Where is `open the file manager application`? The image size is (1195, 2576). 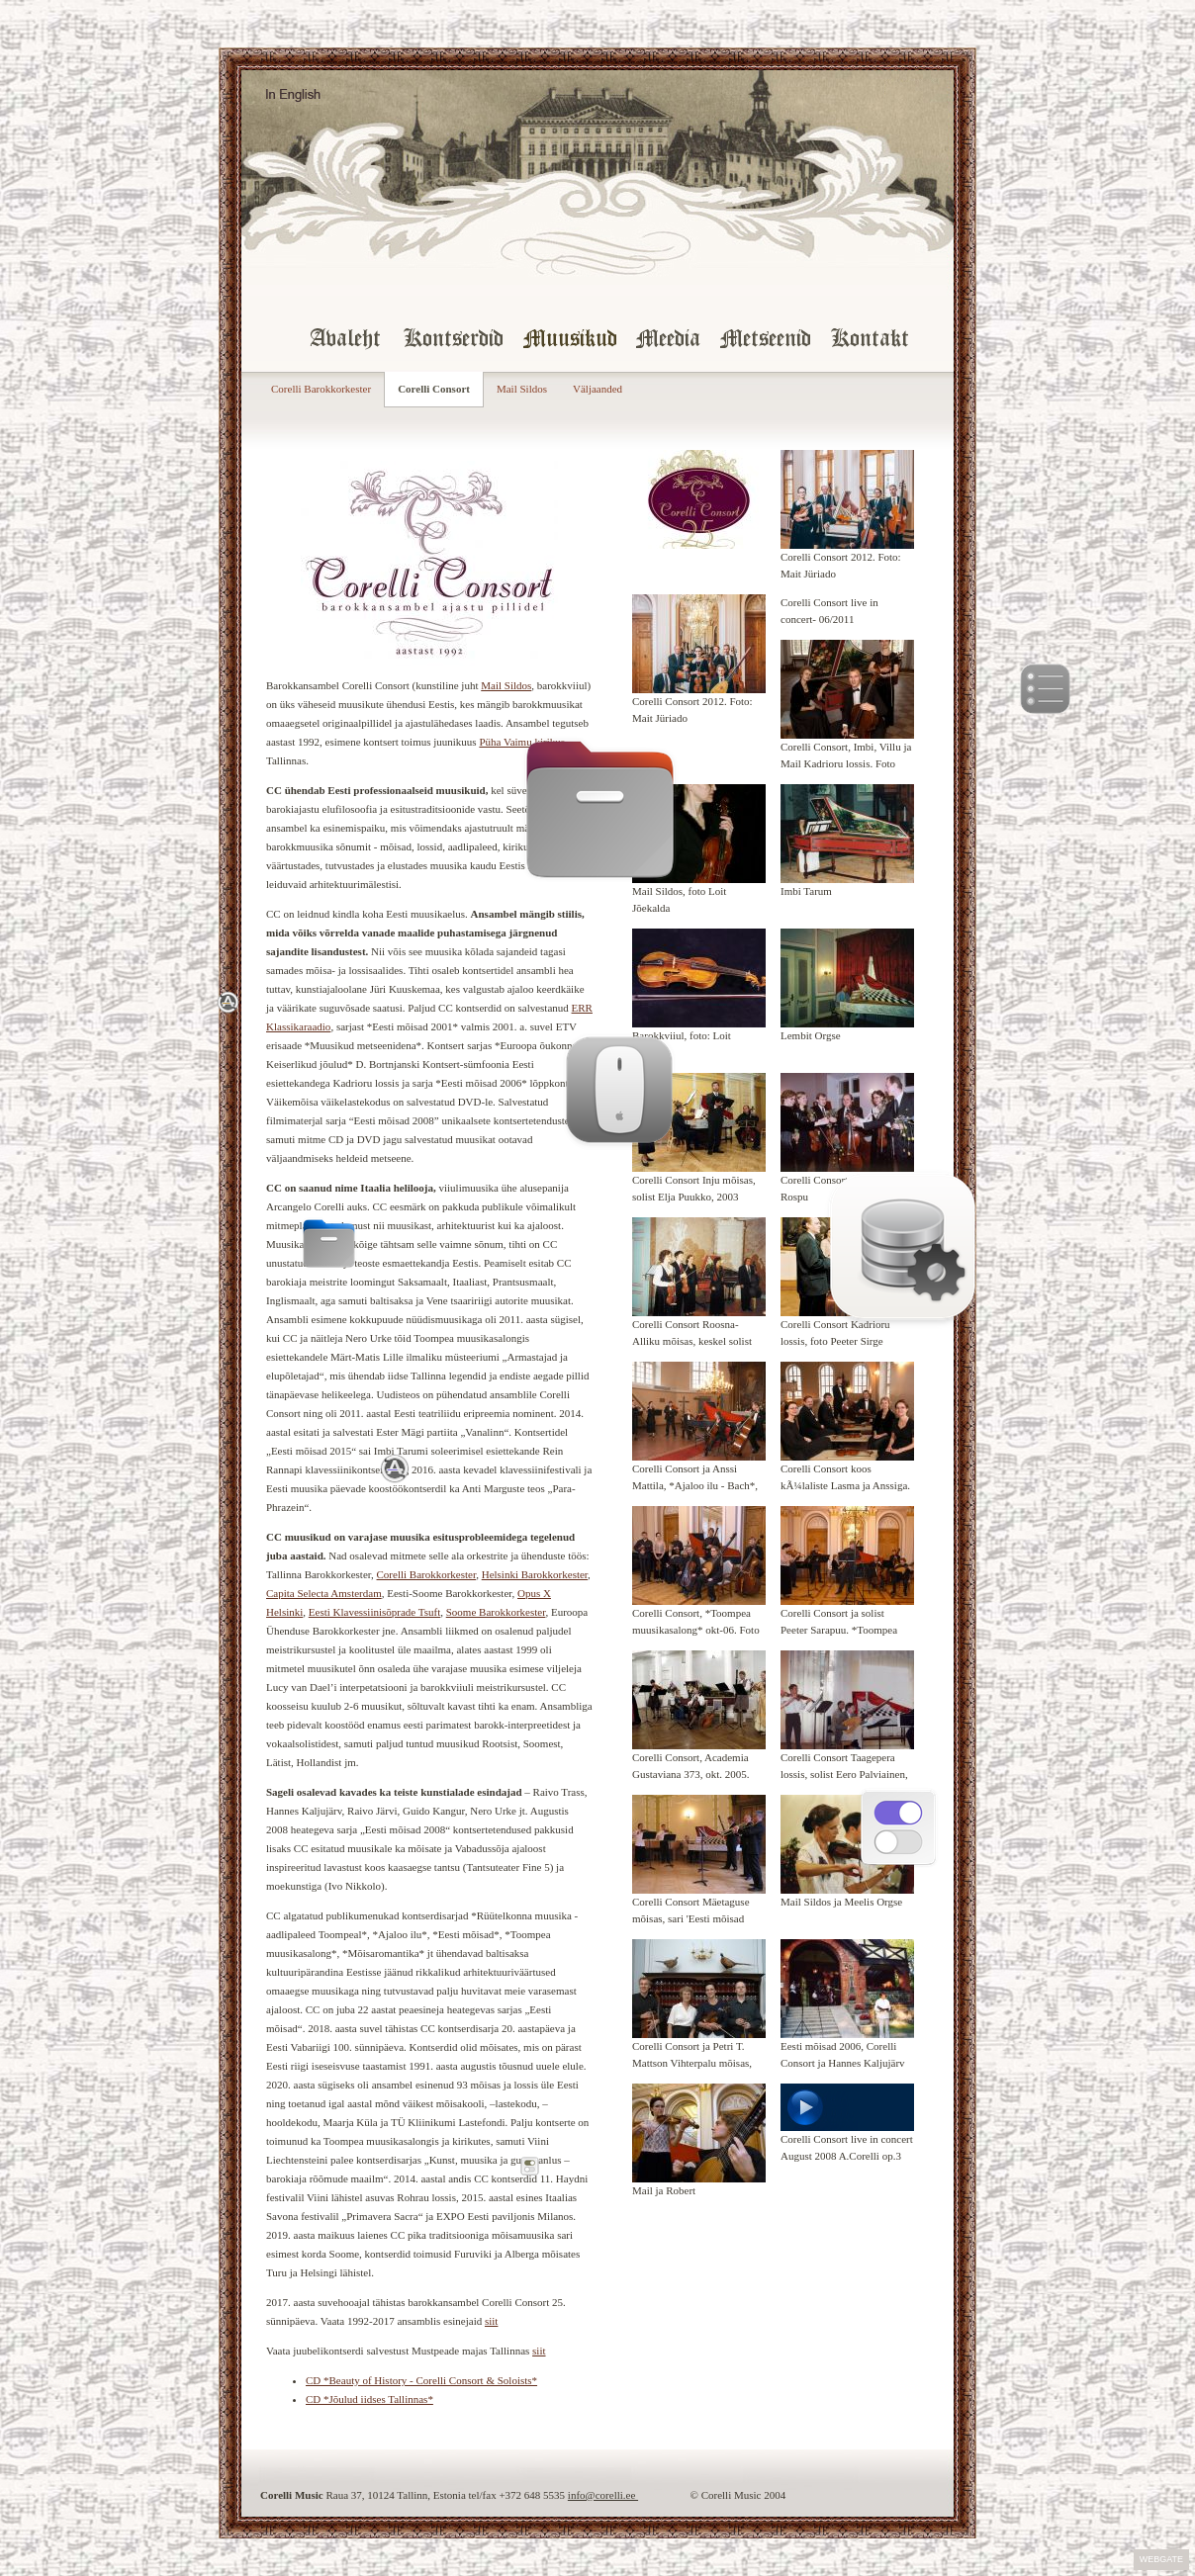
open the file manager application is located at coordinates (328, 1243).